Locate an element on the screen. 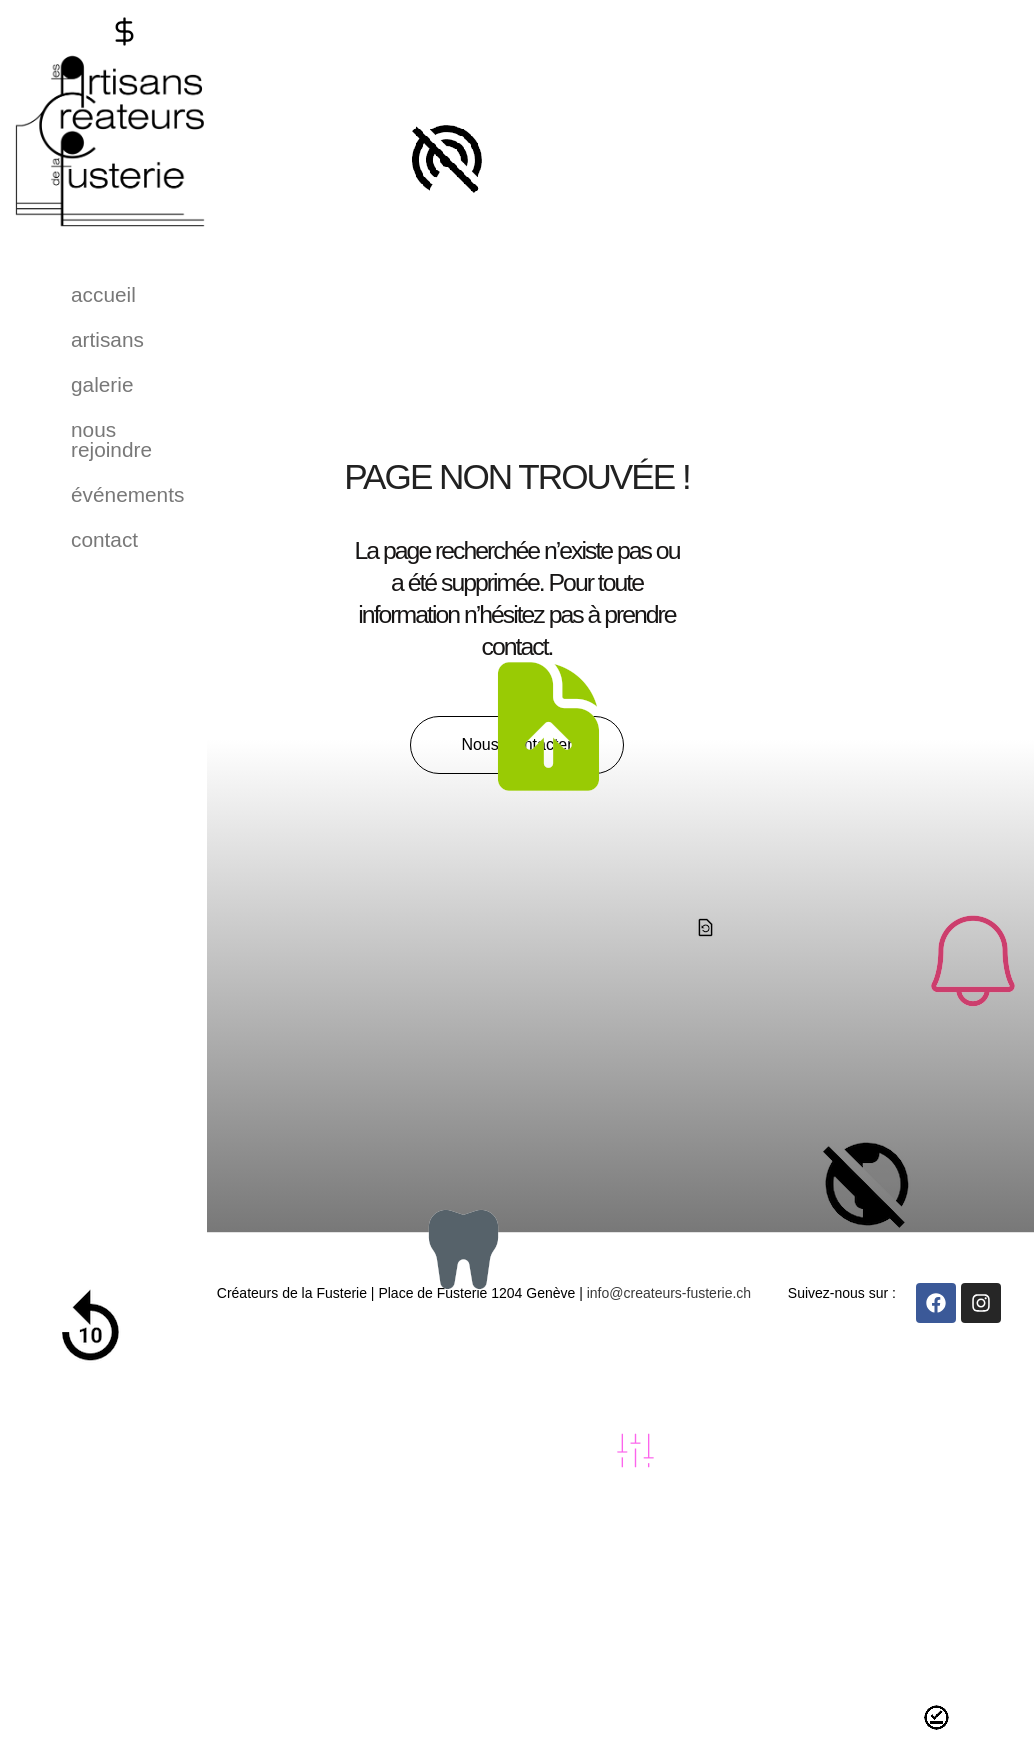 The height and width of the screenshot is (1760, 1034). adjust settings or preferences is located at coordinates (635, 1450).